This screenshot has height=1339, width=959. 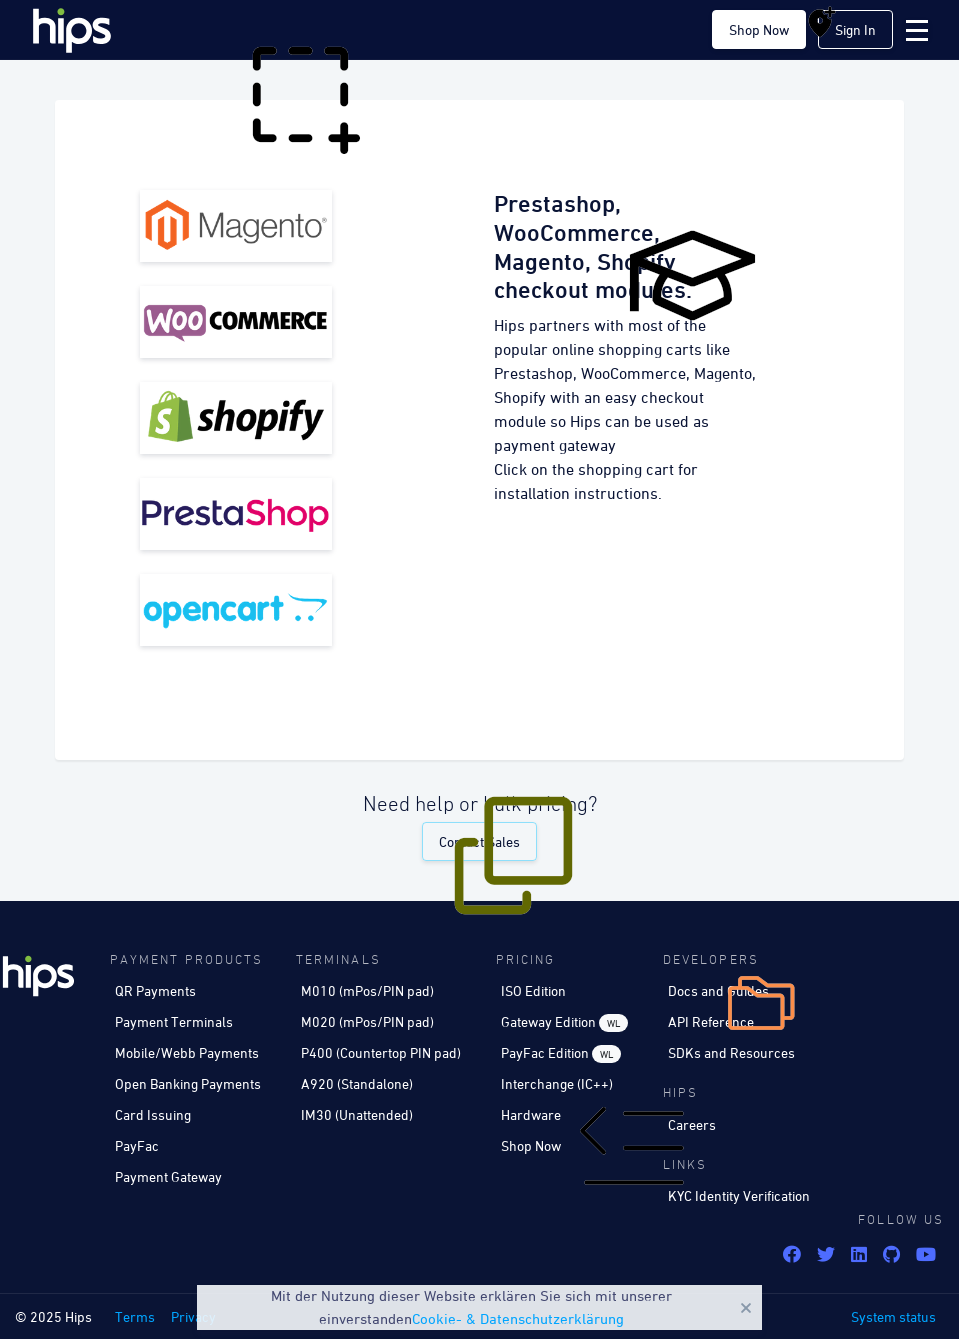 I want to click on access learning resources or tutorials, so click(x=692, y=275).